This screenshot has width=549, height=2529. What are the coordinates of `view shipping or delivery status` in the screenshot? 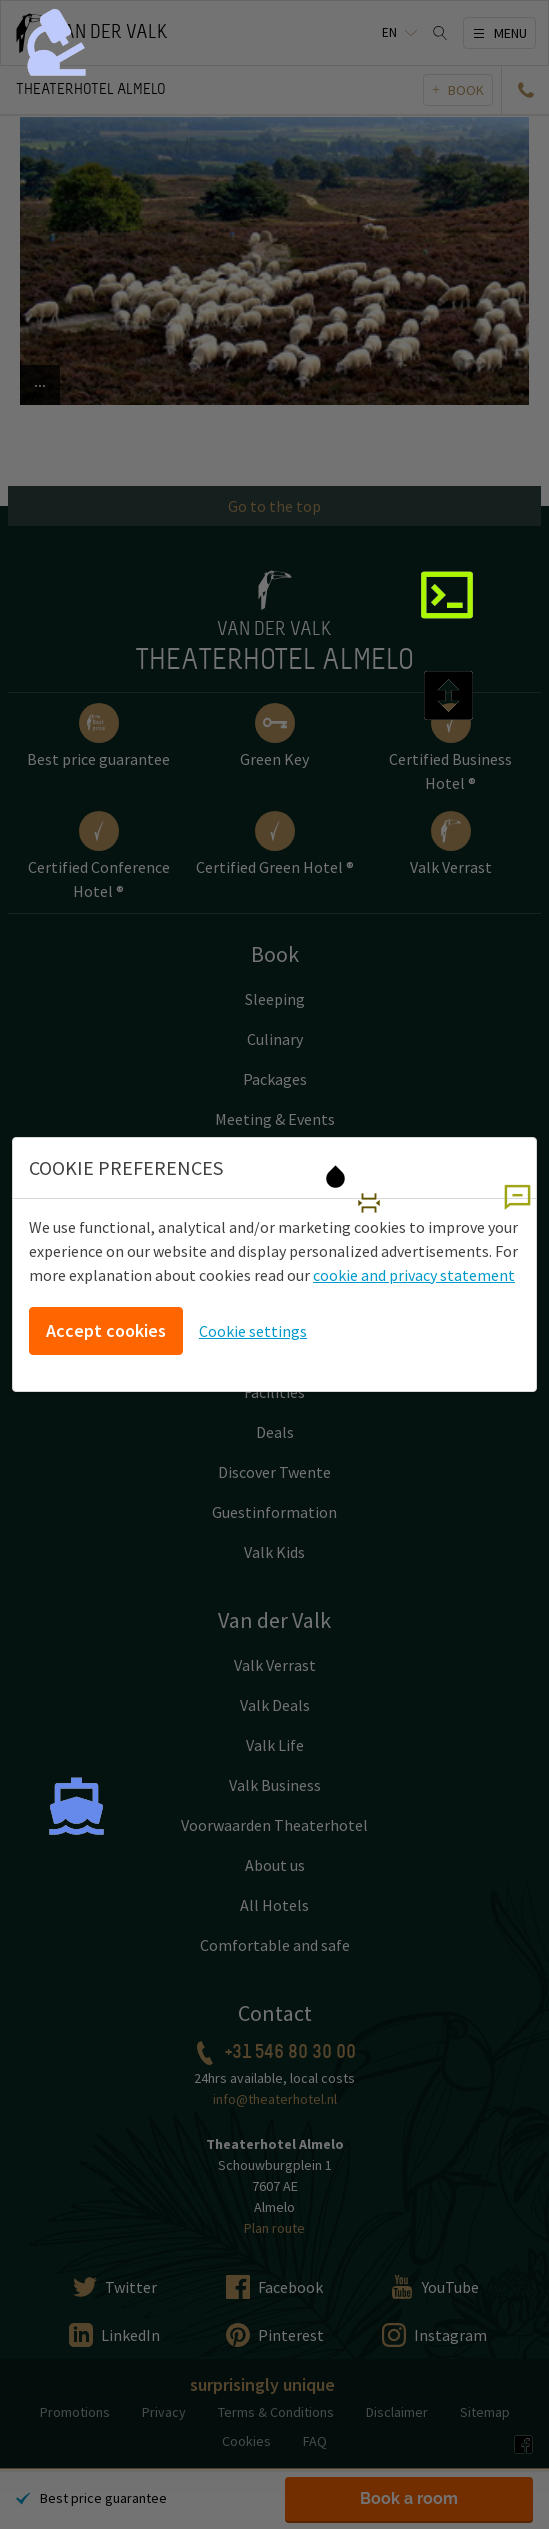 It's located at (76, 1807).